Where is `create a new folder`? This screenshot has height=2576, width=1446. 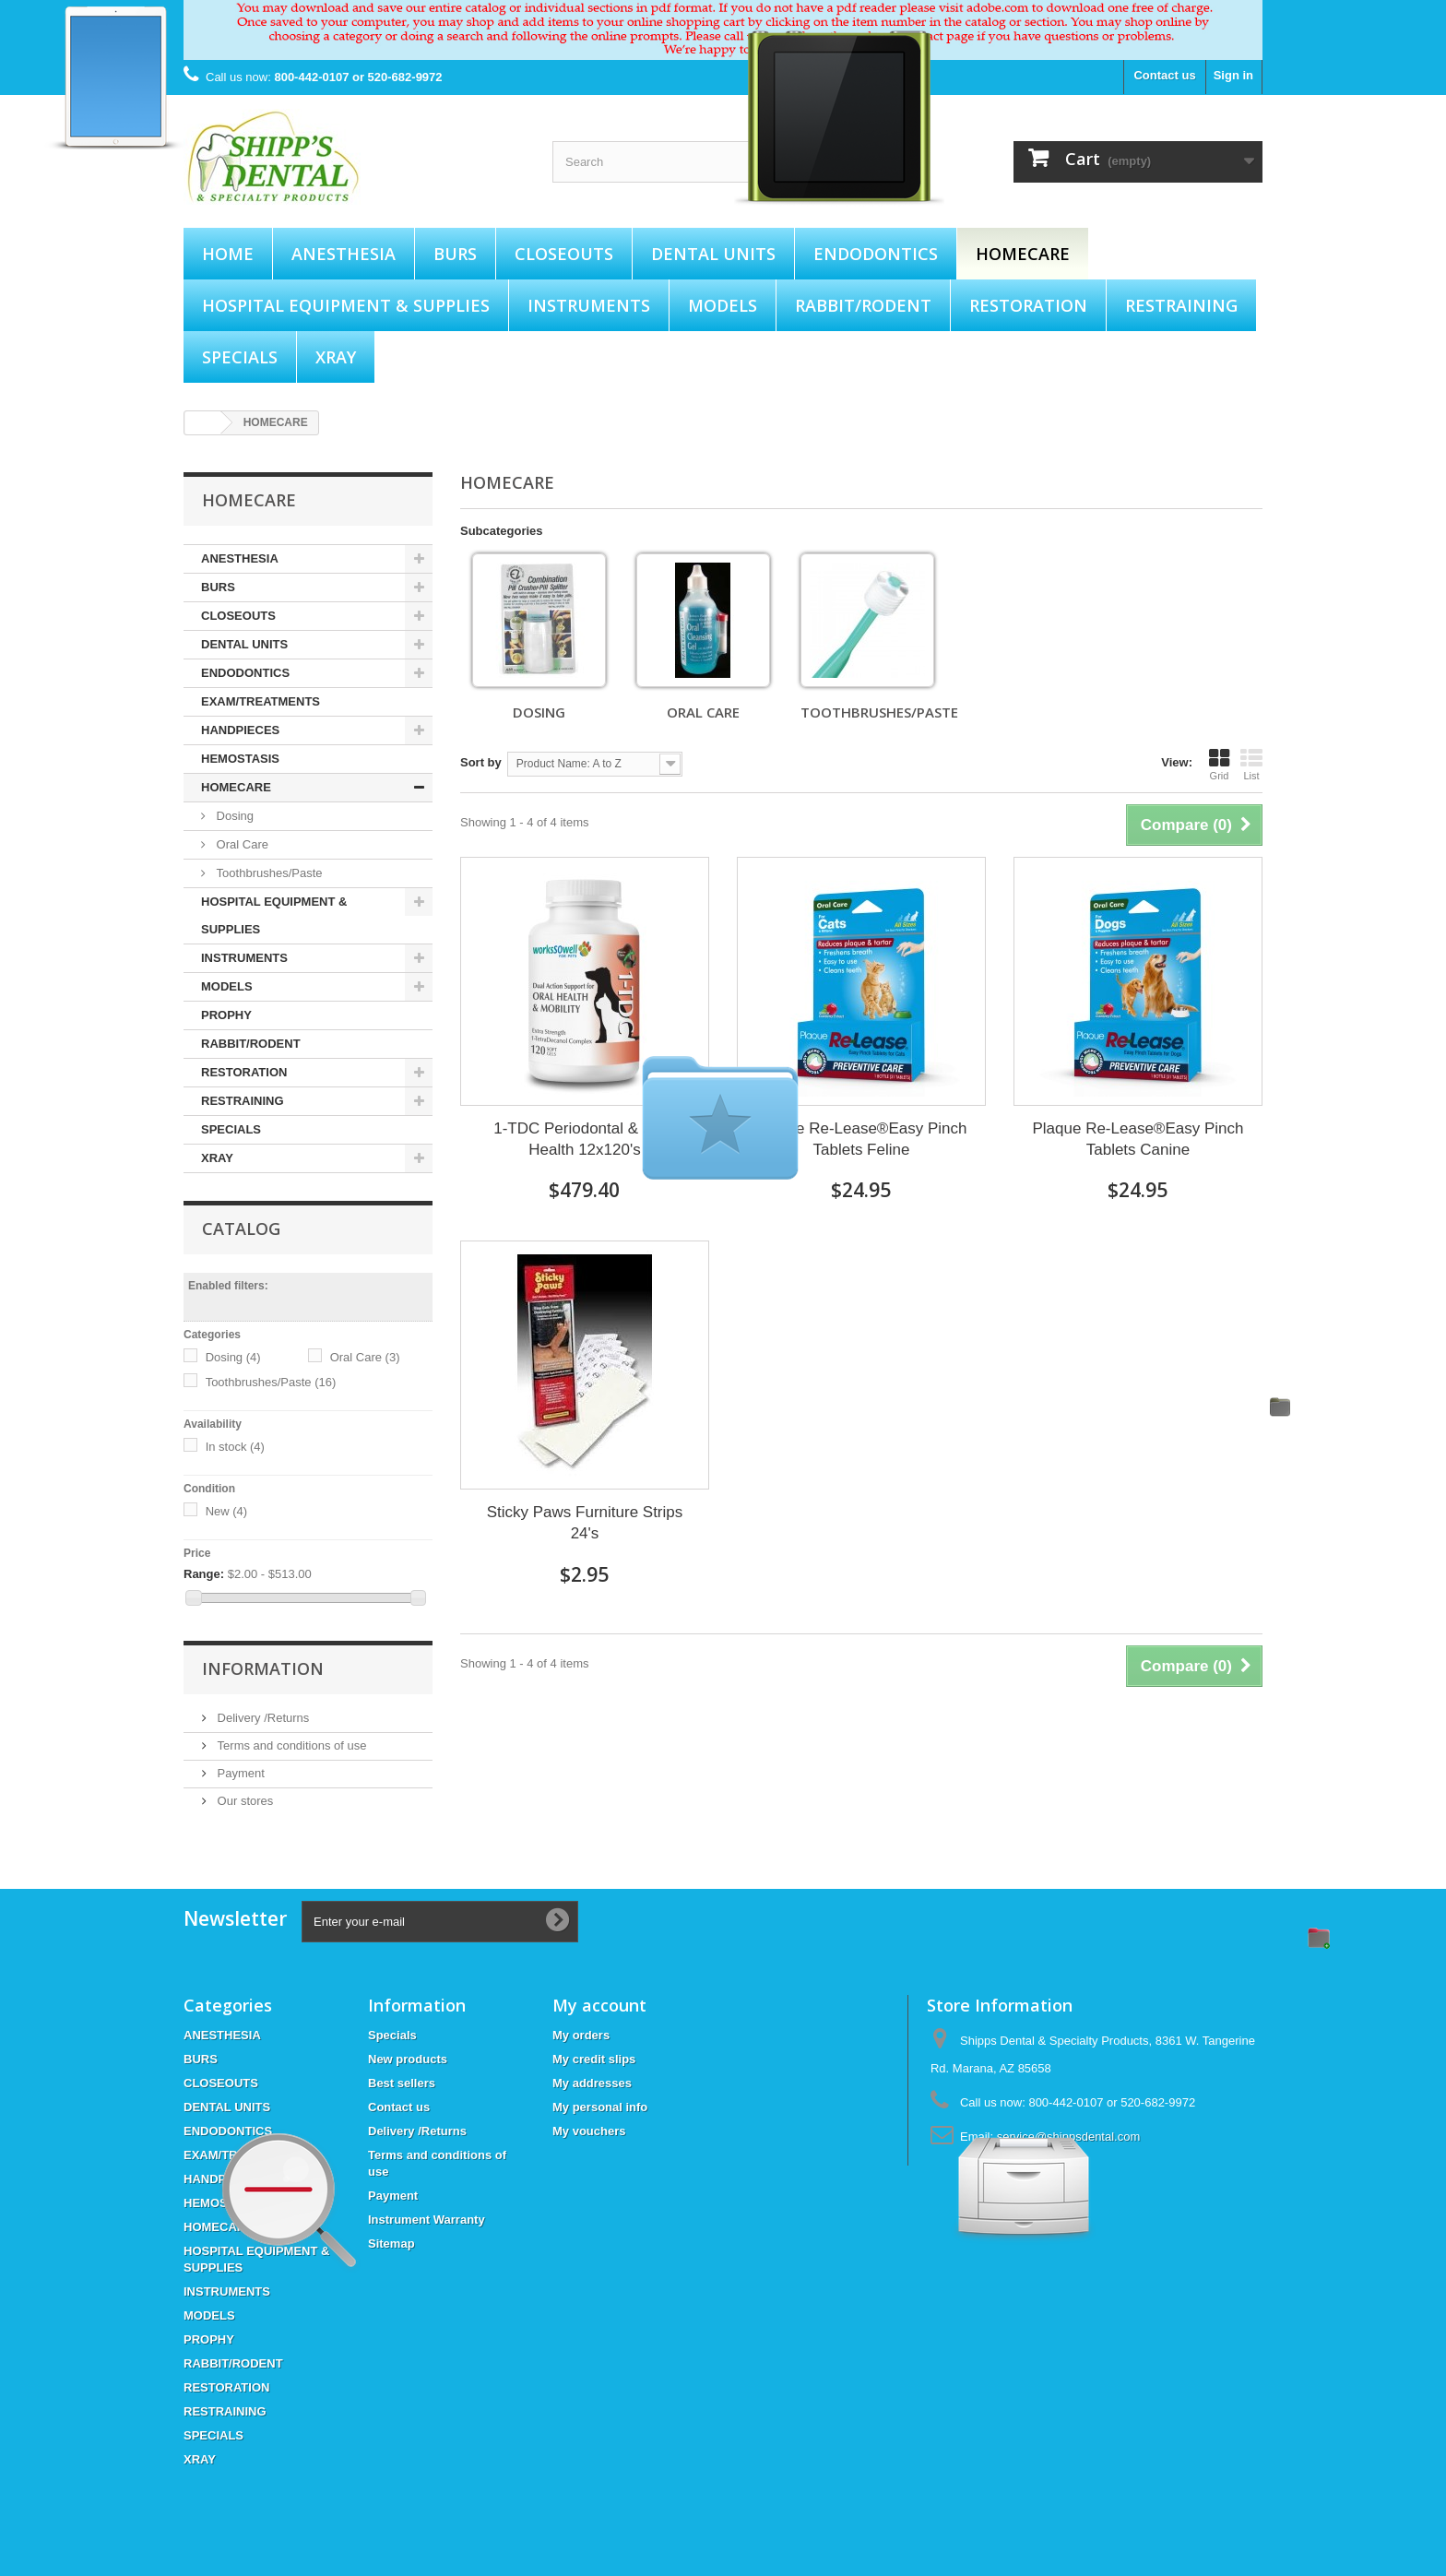 create a new folder is located at coordinates (1319, 1938).